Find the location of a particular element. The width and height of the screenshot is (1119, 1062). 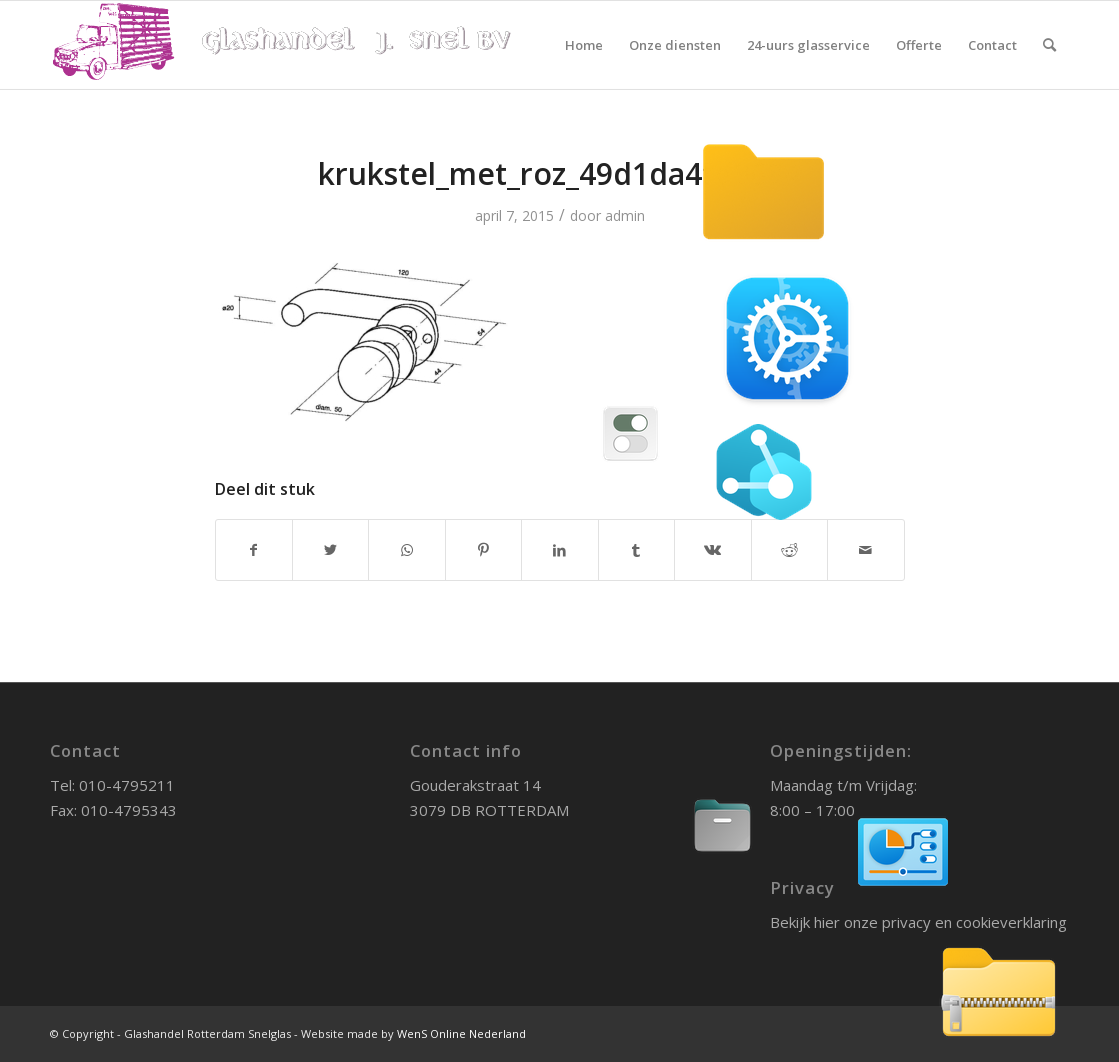

open a compressed zip folder is located at coordinates (999, 995).